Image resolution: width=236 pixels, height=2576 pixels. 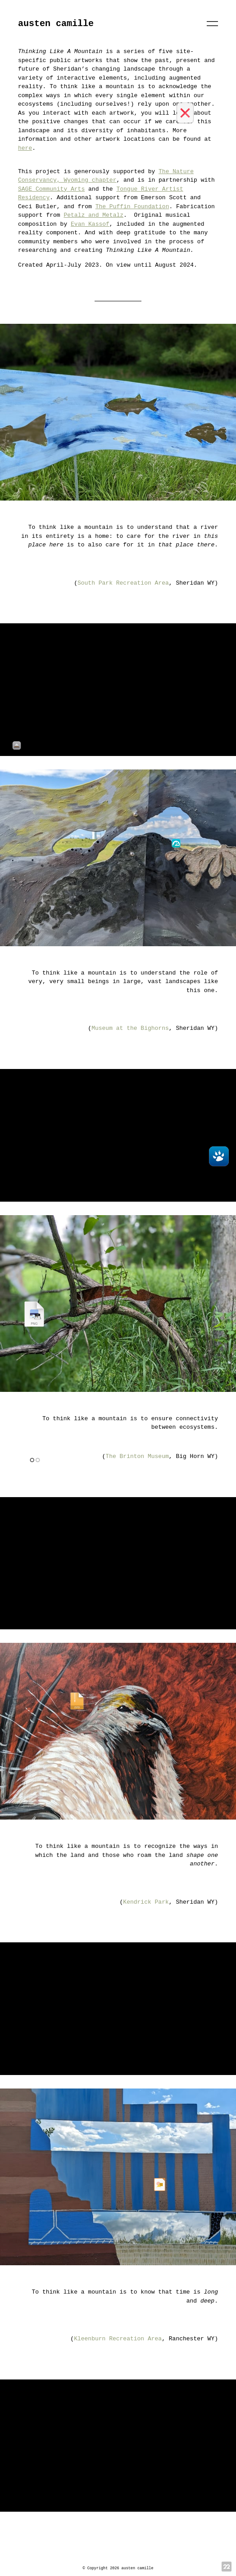 I want to click on a broken or invalid symbolic link file, so click(x=185, y=113).